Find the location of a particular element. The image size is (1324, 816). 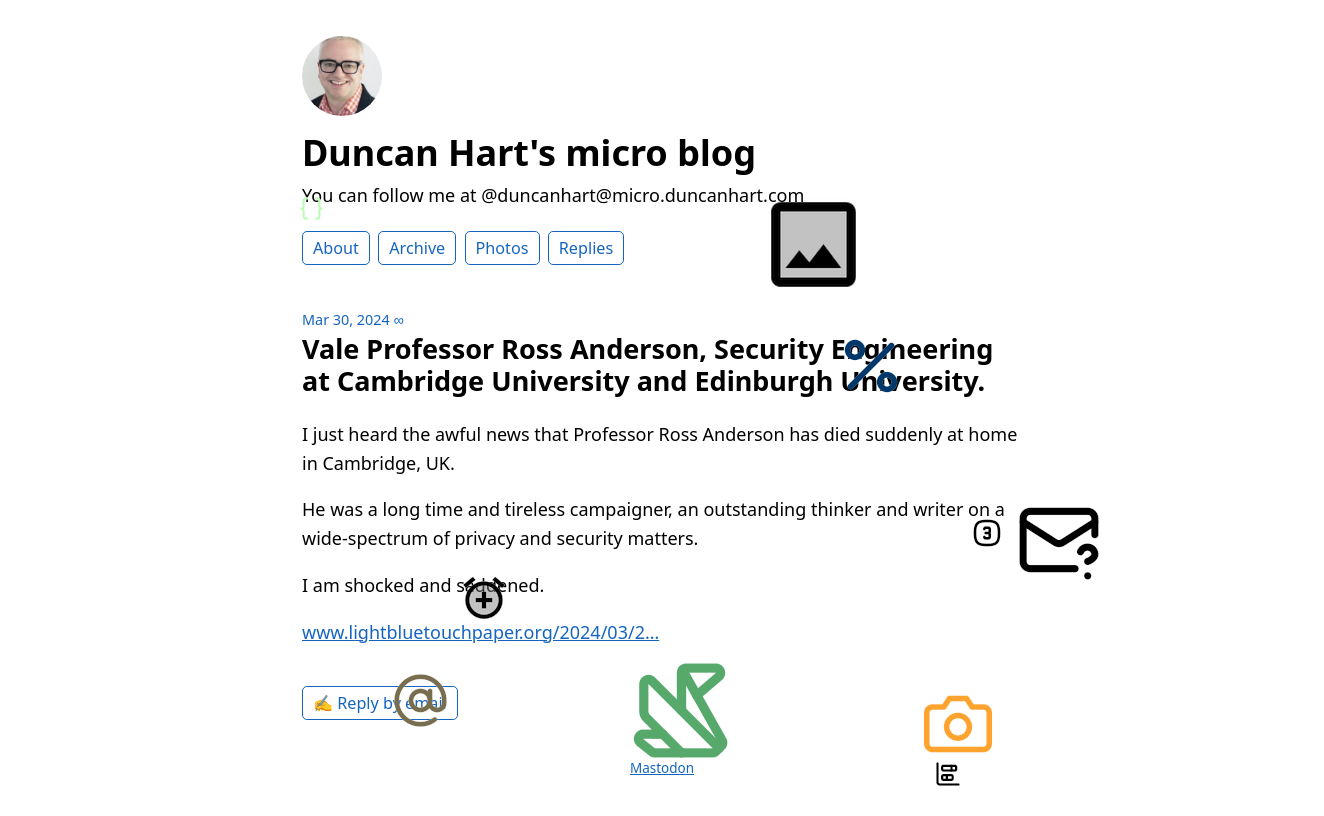

insert or add a photo to your content is located at coordinates (813, 244).